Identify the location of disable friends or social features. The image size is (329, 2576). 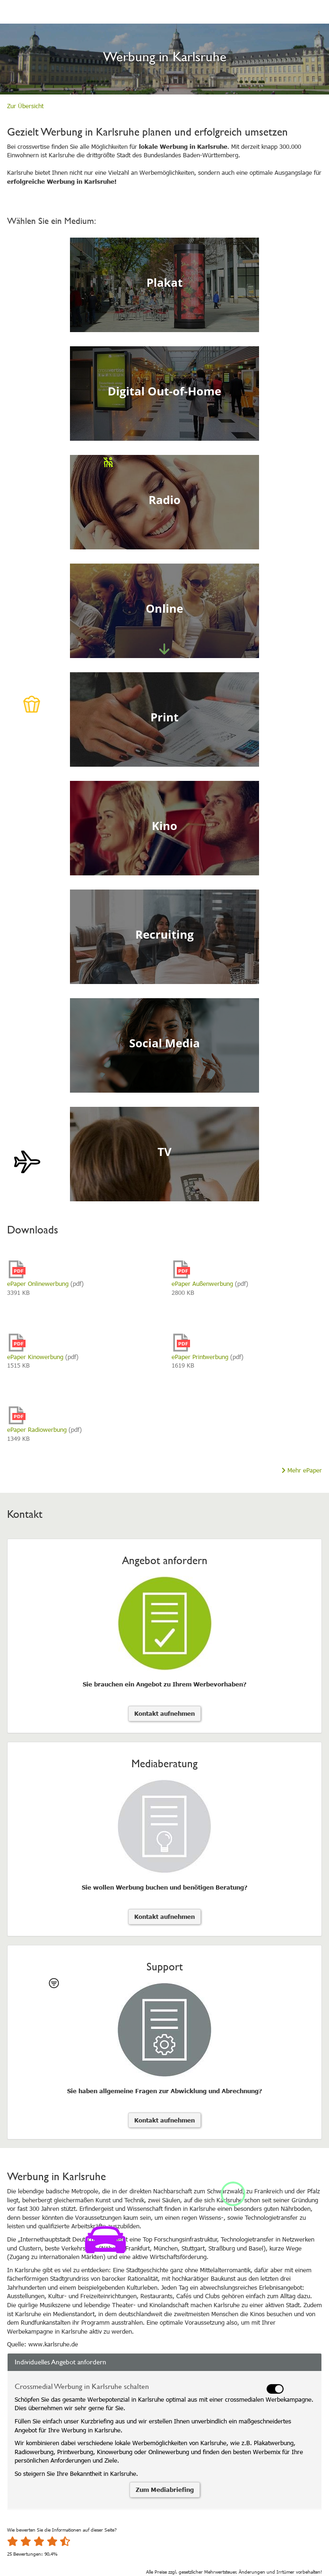
(108, 462).